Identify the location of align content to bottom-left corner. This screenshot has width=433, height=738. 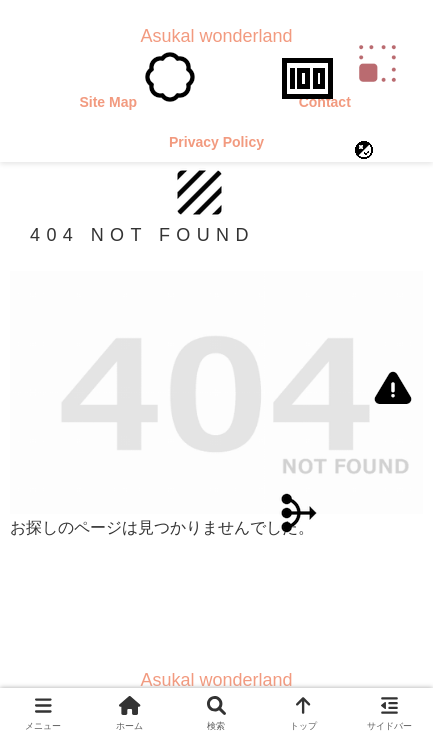
(377, 63).